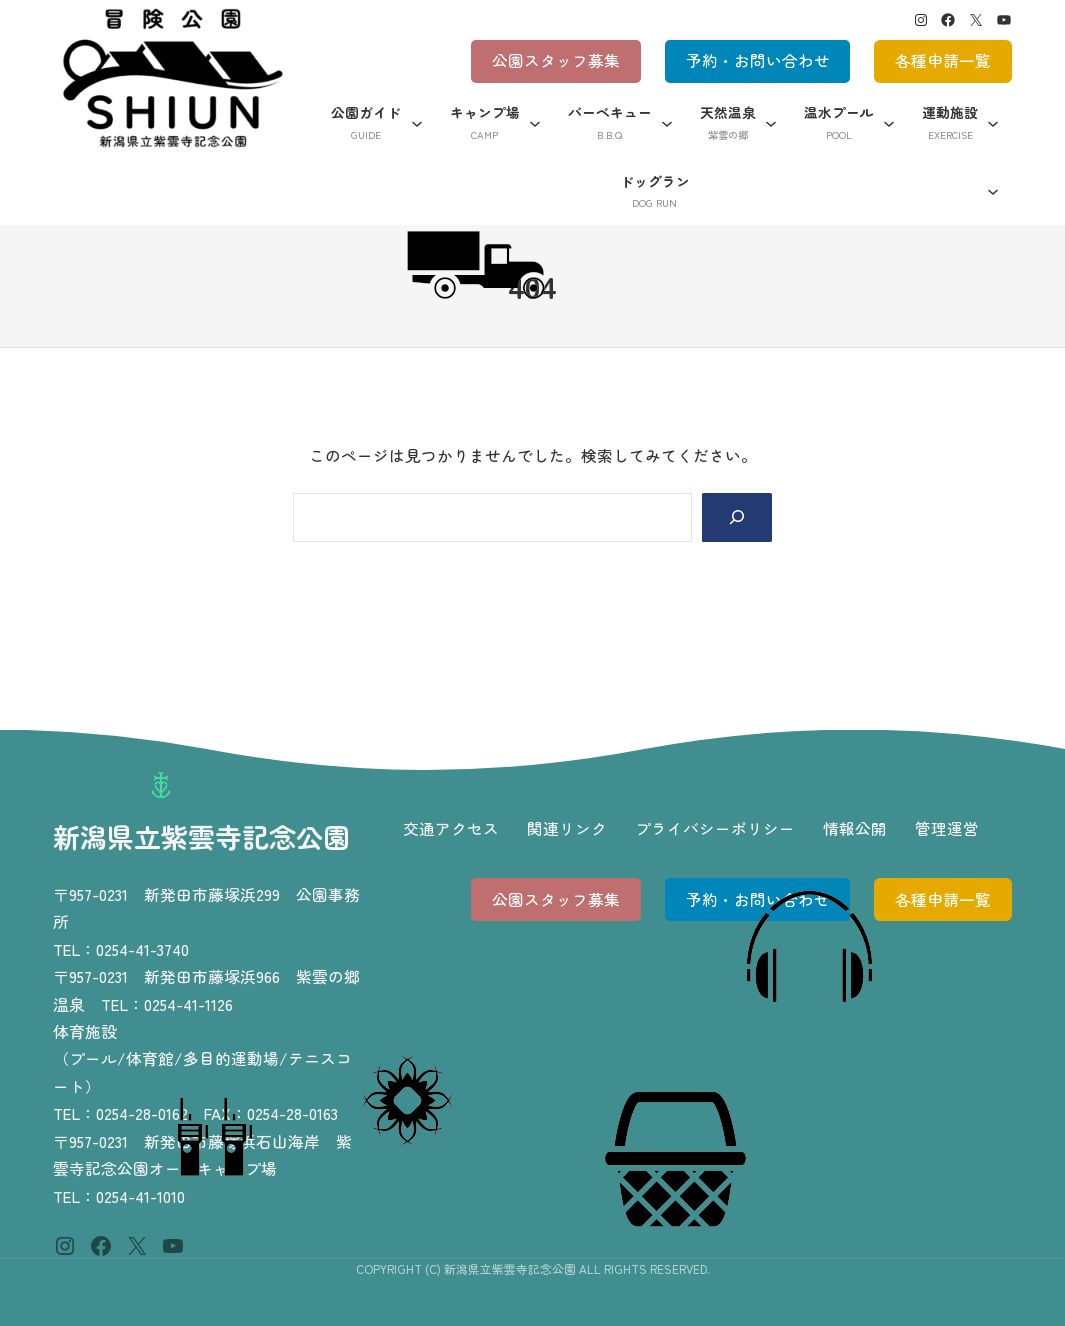  What do you see at coordinates (407, 1100) in the screenshot?
I see `decorative design element or divider` at bounding box center [407, 1100].